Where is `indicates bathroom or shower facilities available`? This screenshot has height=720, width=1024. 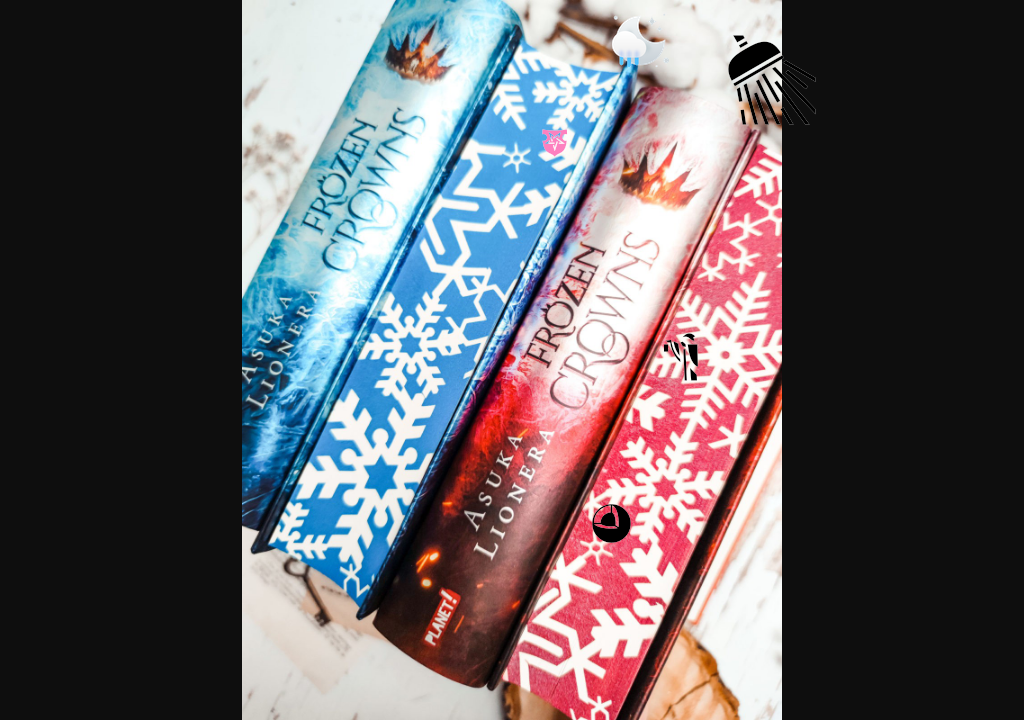 indicates bathroom or shower facilities available is located at coordinates (771, 80).